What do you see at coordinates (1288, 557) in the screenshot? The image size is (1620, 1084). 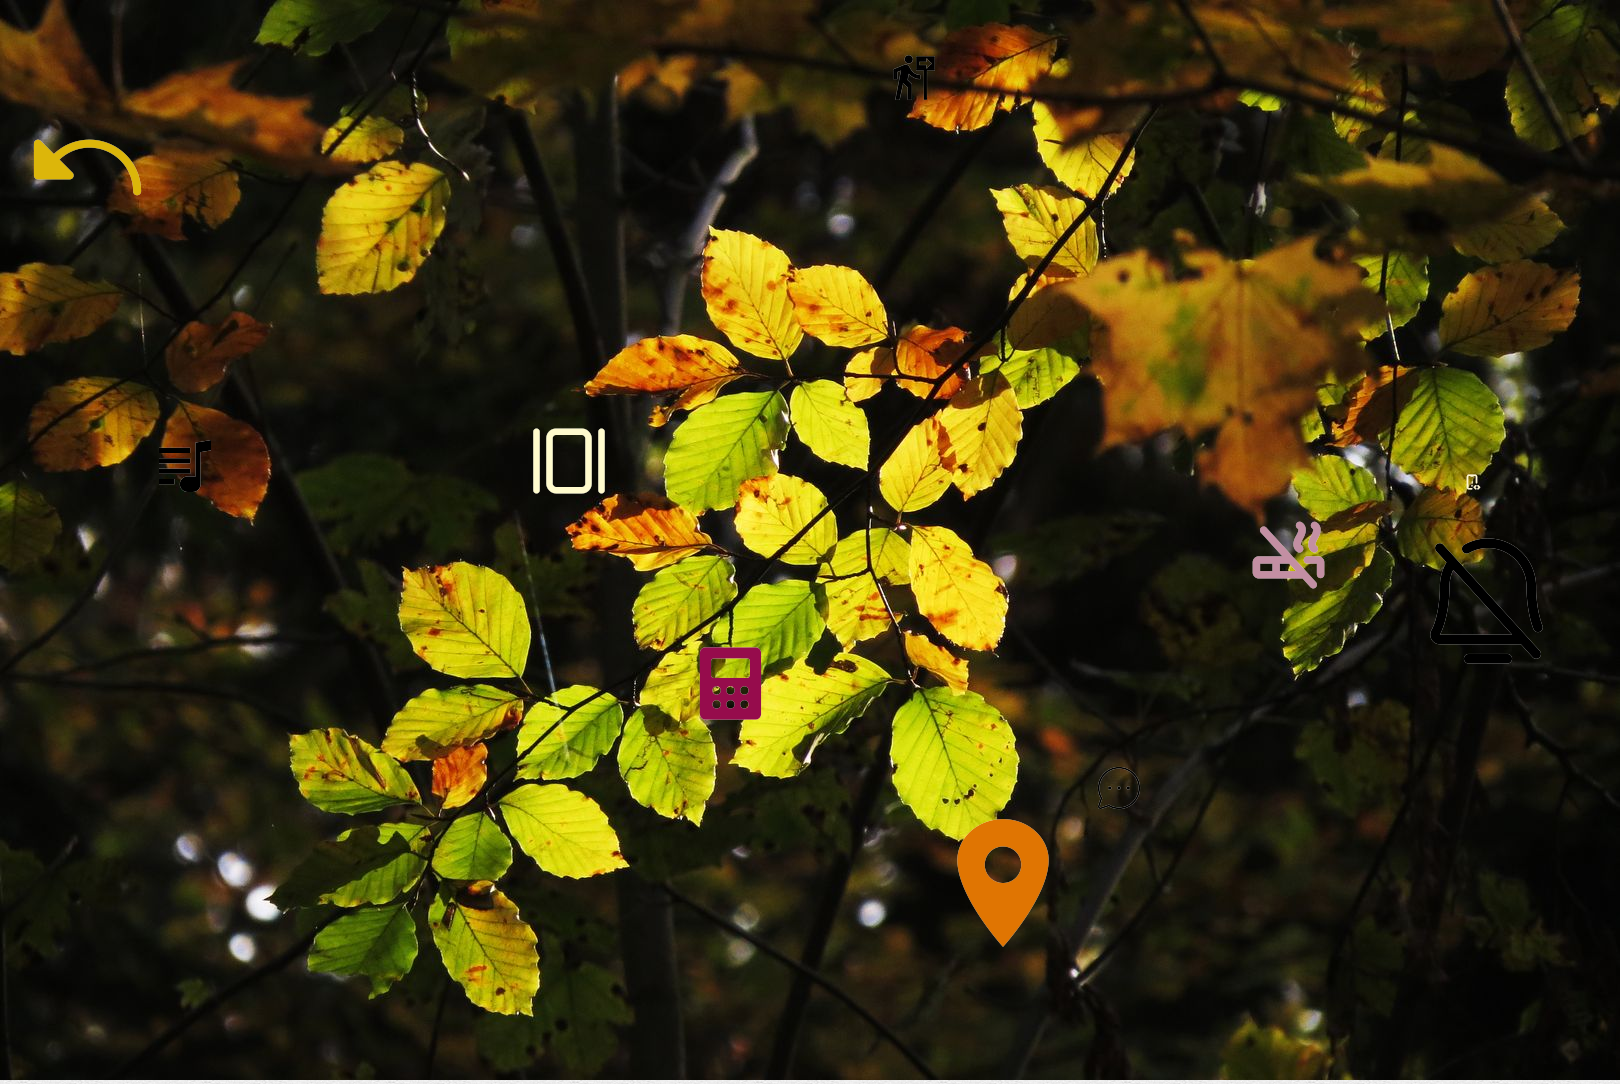 I see `no smoking allowed` at bounding box center [1288, 557].